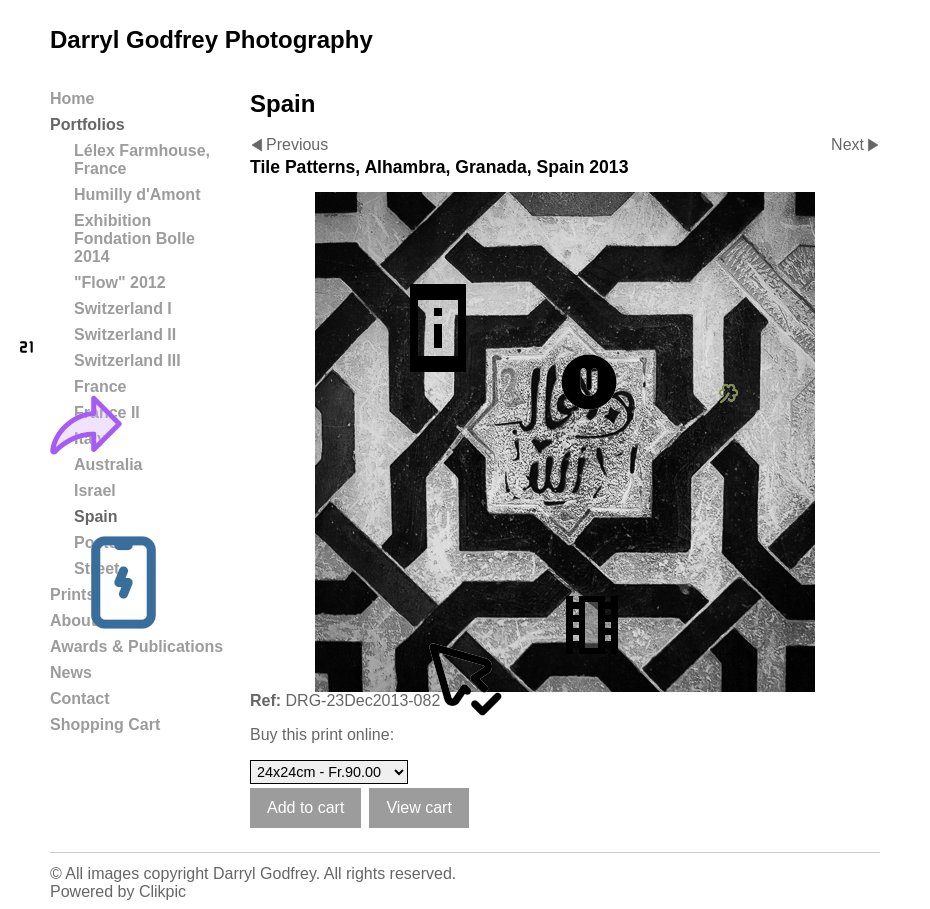 The width and height of the screenshot is (930, 909). Describe the element at coordinates (123, 582) in the screenshot. I see `indicates device is currently charging` at that location.